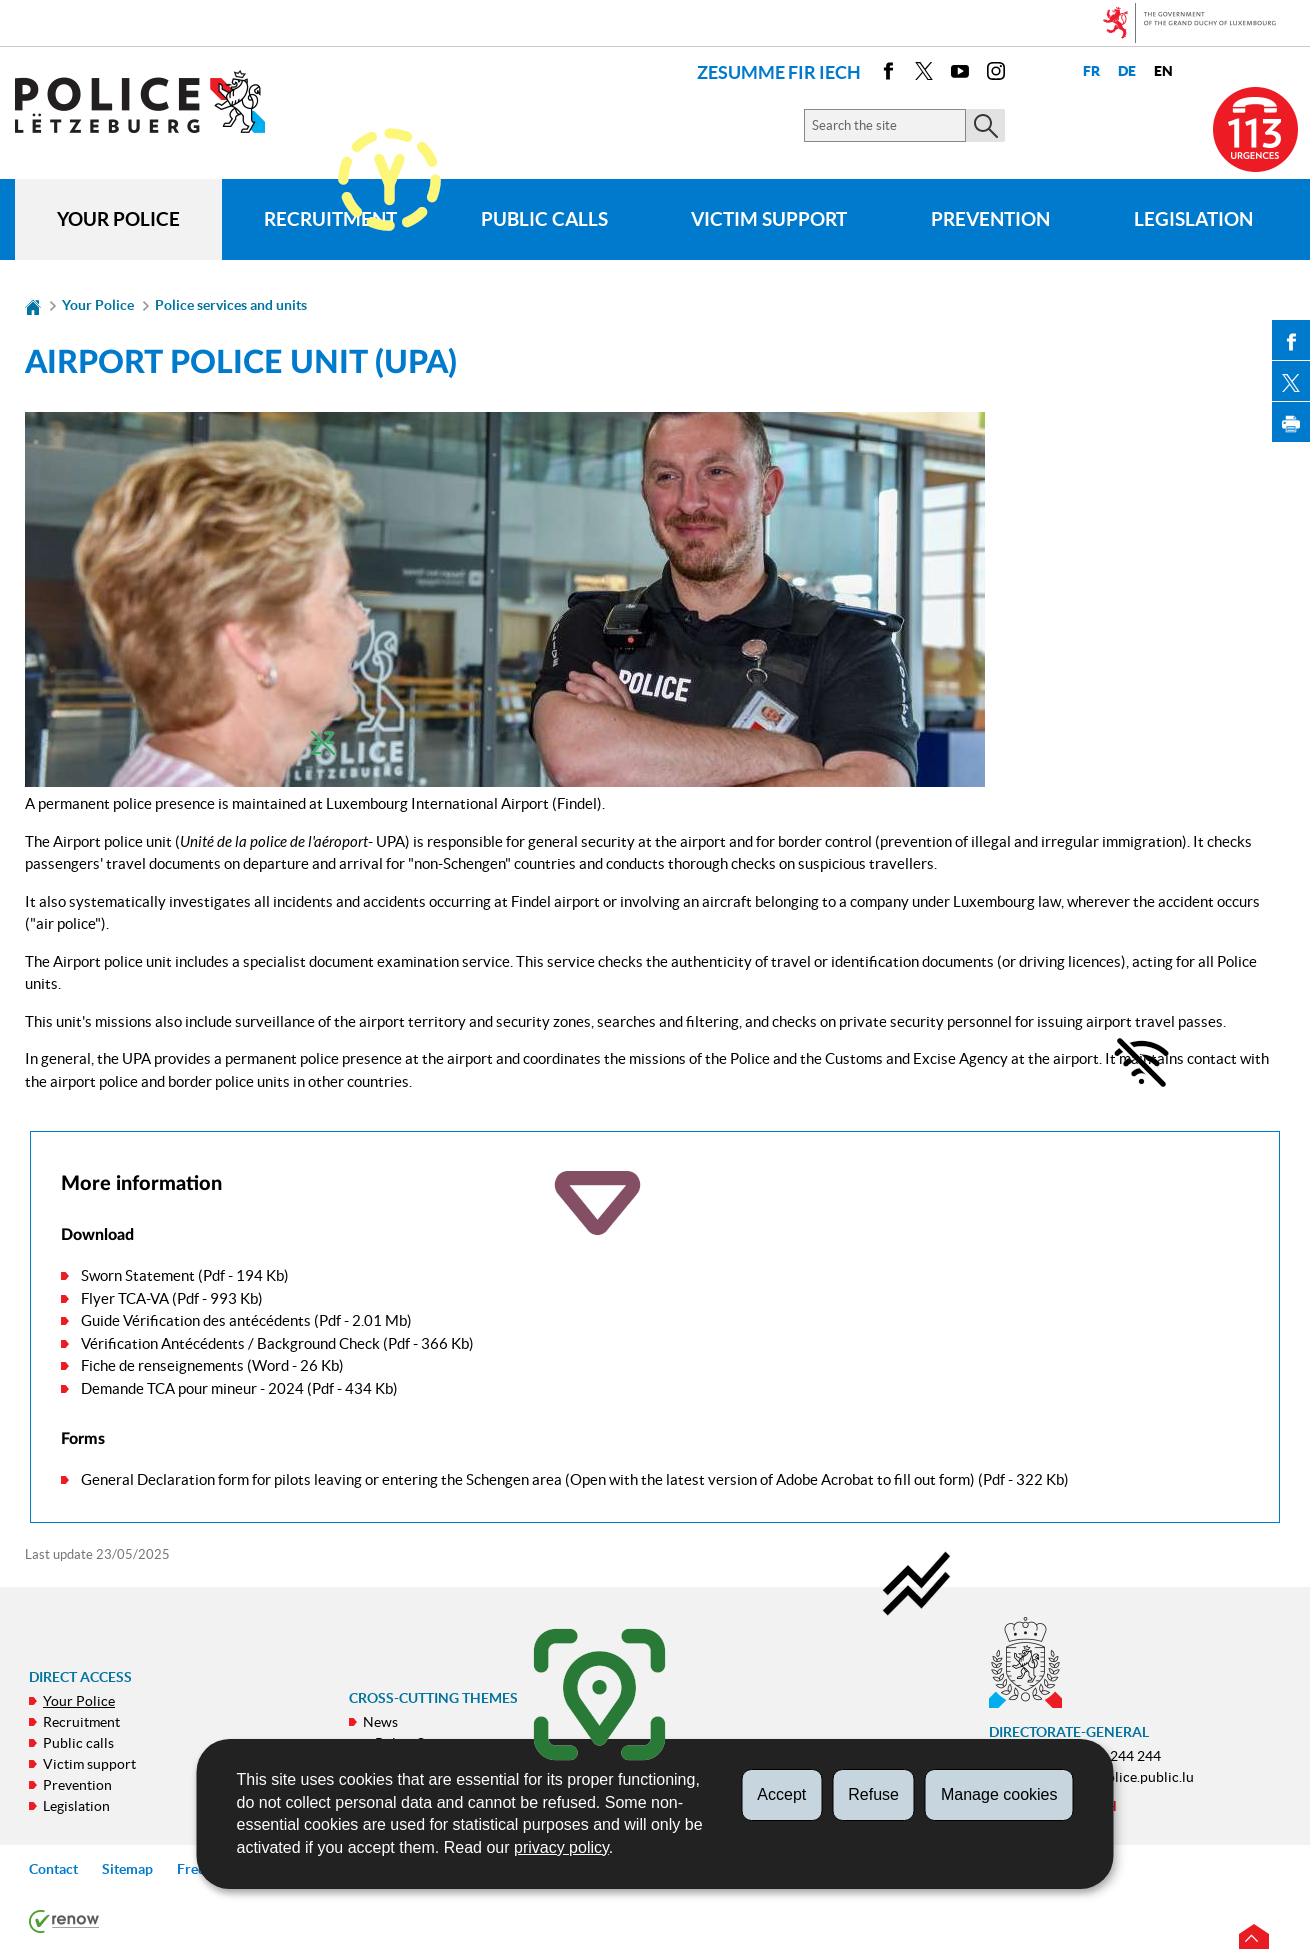 The image size is (1310, 1949). Describe the element at coordinates (599, 1694) in the screenshot. I see `activate live view mode for real-time location tracking` at that location.